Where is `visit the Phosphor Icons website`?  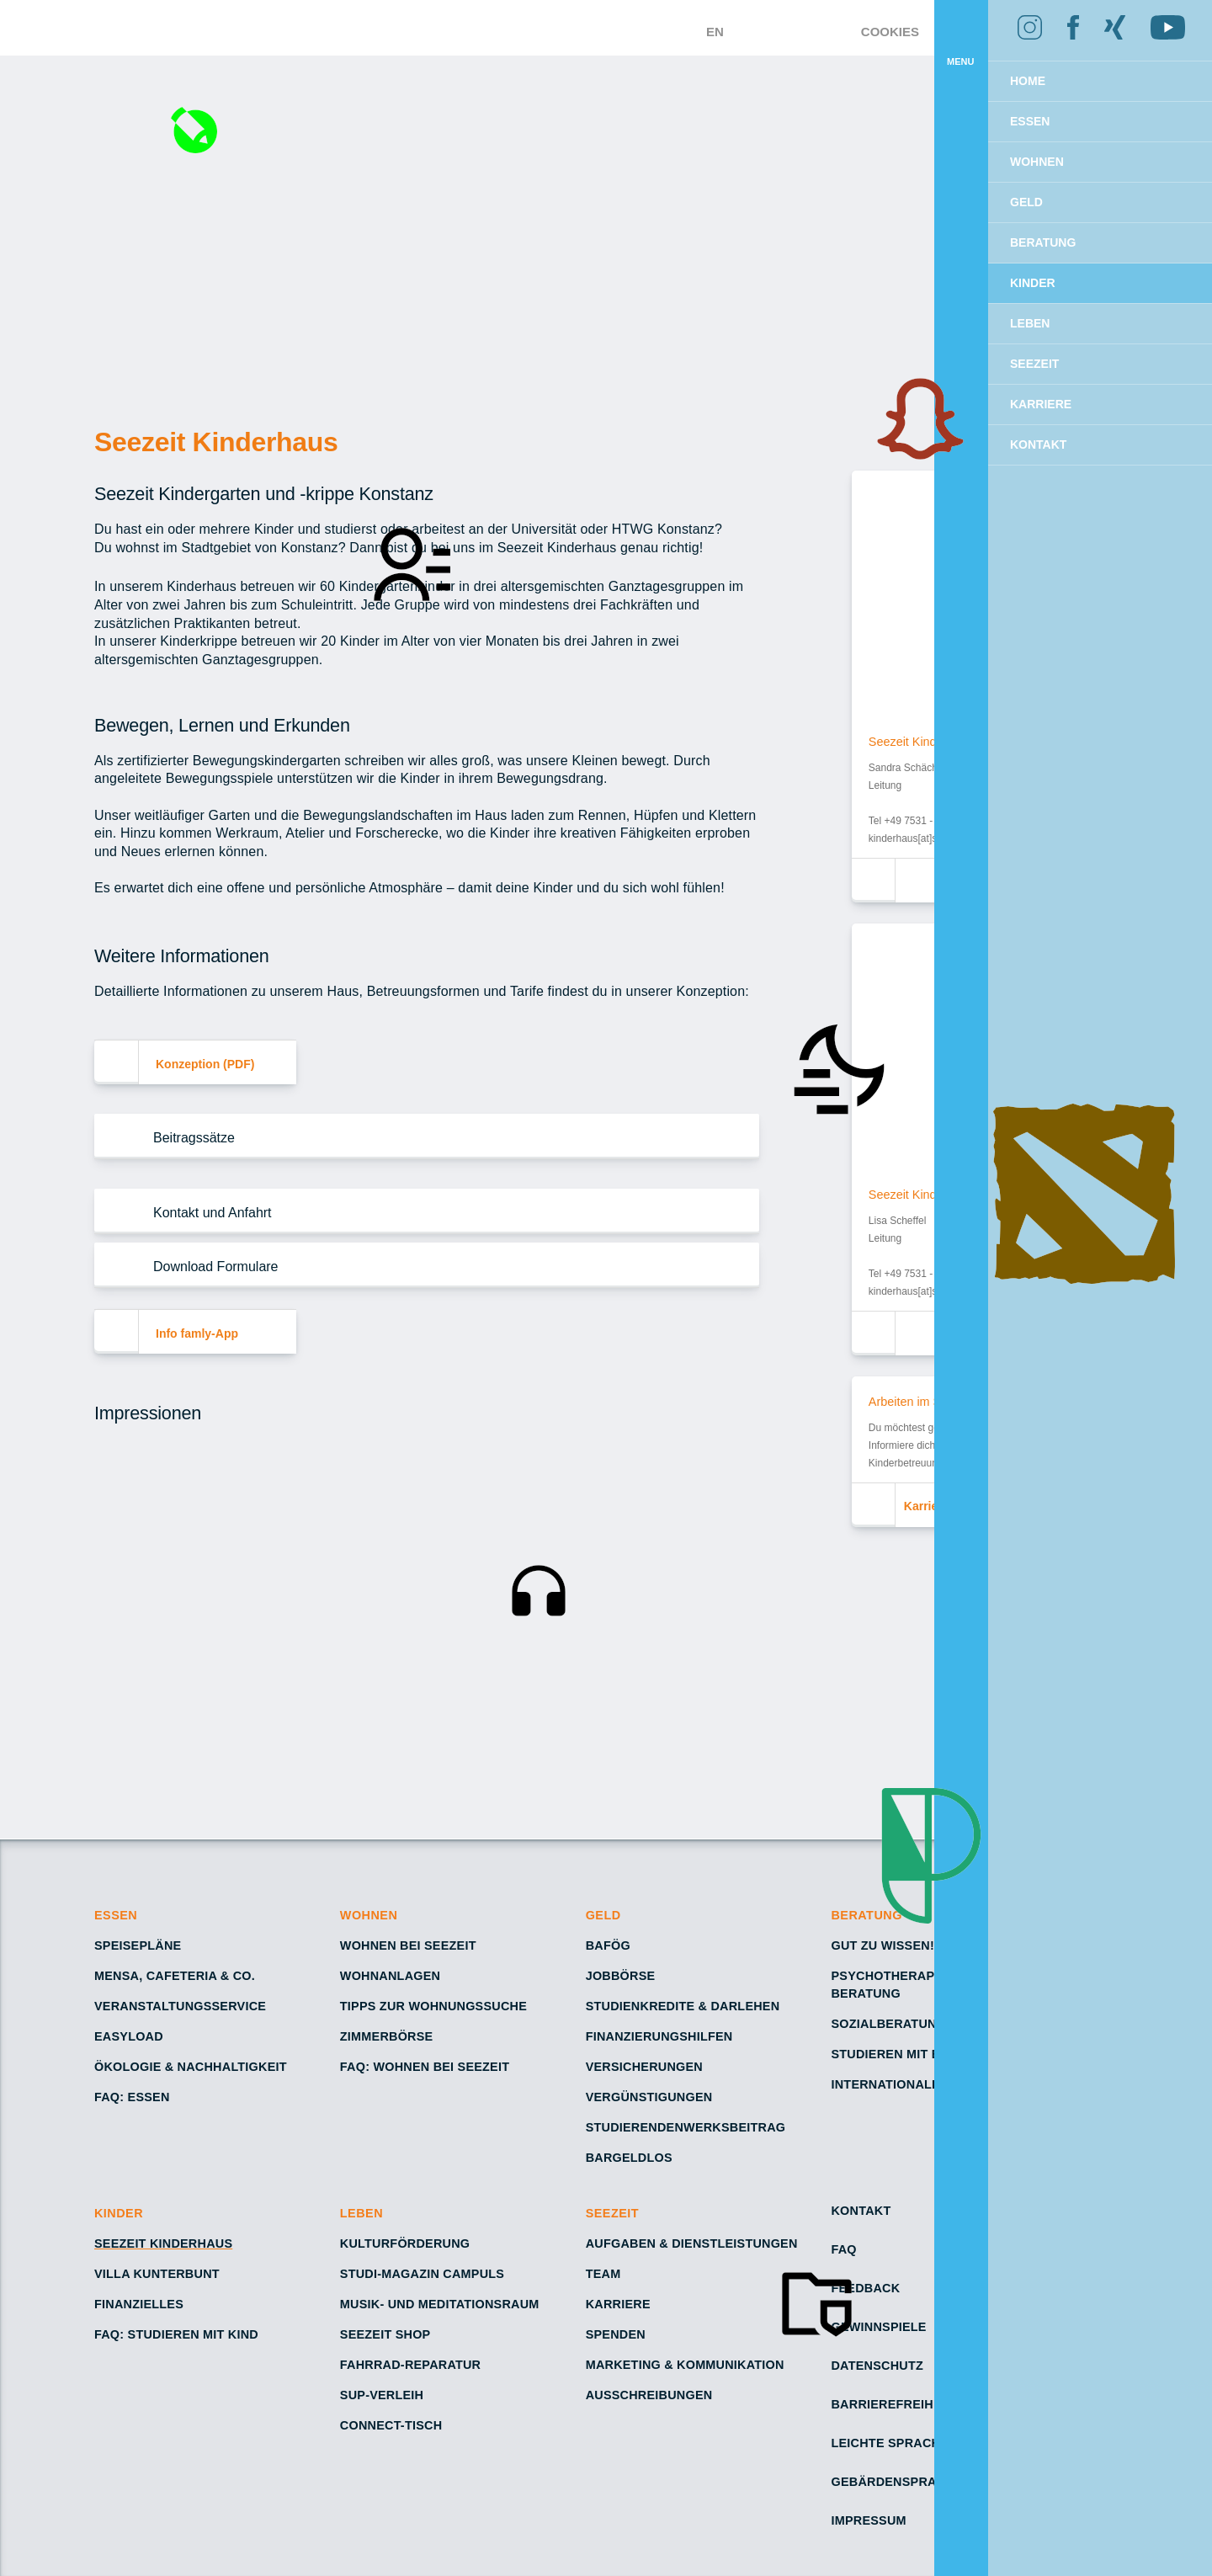 visit the Phosphor Icons website is located at coordinates (931, 1855).